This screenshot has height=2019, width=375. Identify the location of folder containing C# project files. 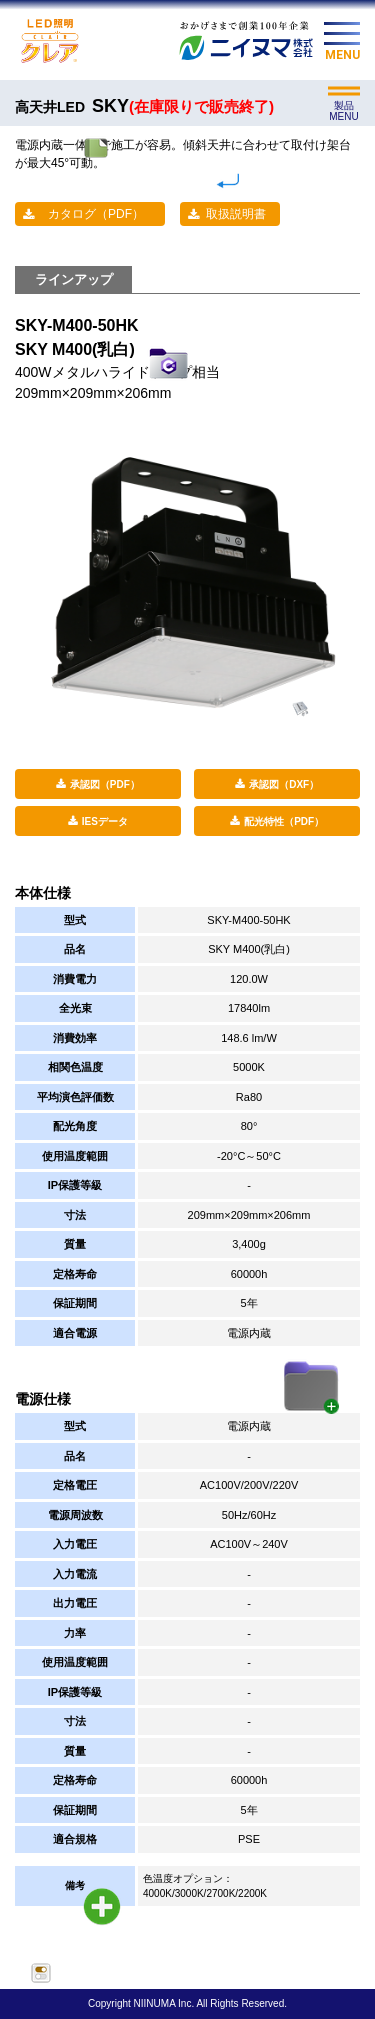
(168, 364).